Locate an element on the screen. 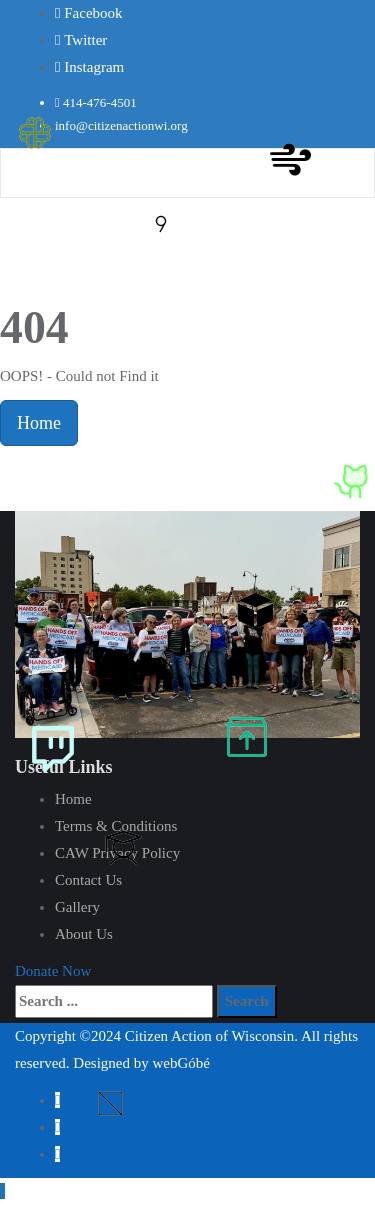  indicates current wind conditions is located at coordinates (290, 159).